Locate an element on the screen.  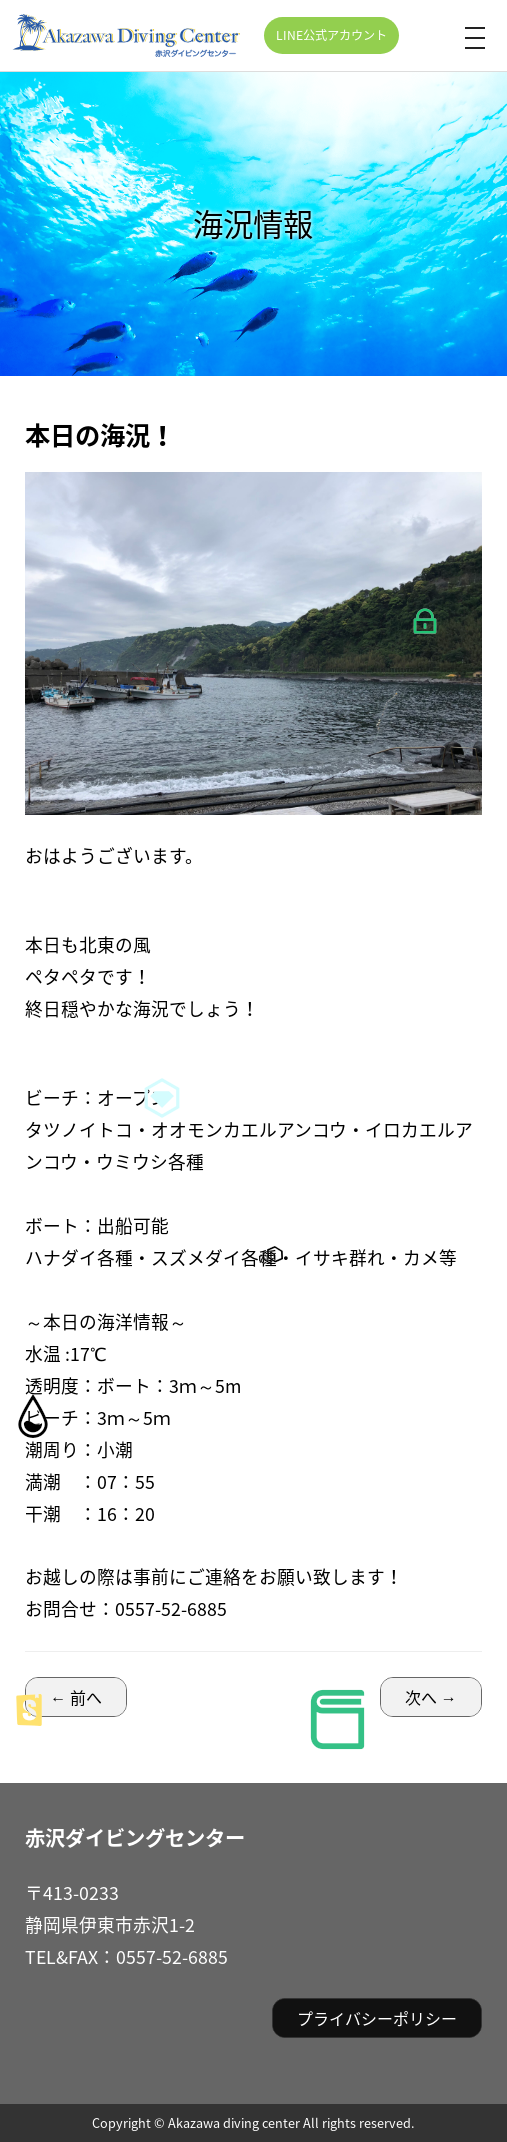
envoy proxy logo is located at coordinates (271, 1255).